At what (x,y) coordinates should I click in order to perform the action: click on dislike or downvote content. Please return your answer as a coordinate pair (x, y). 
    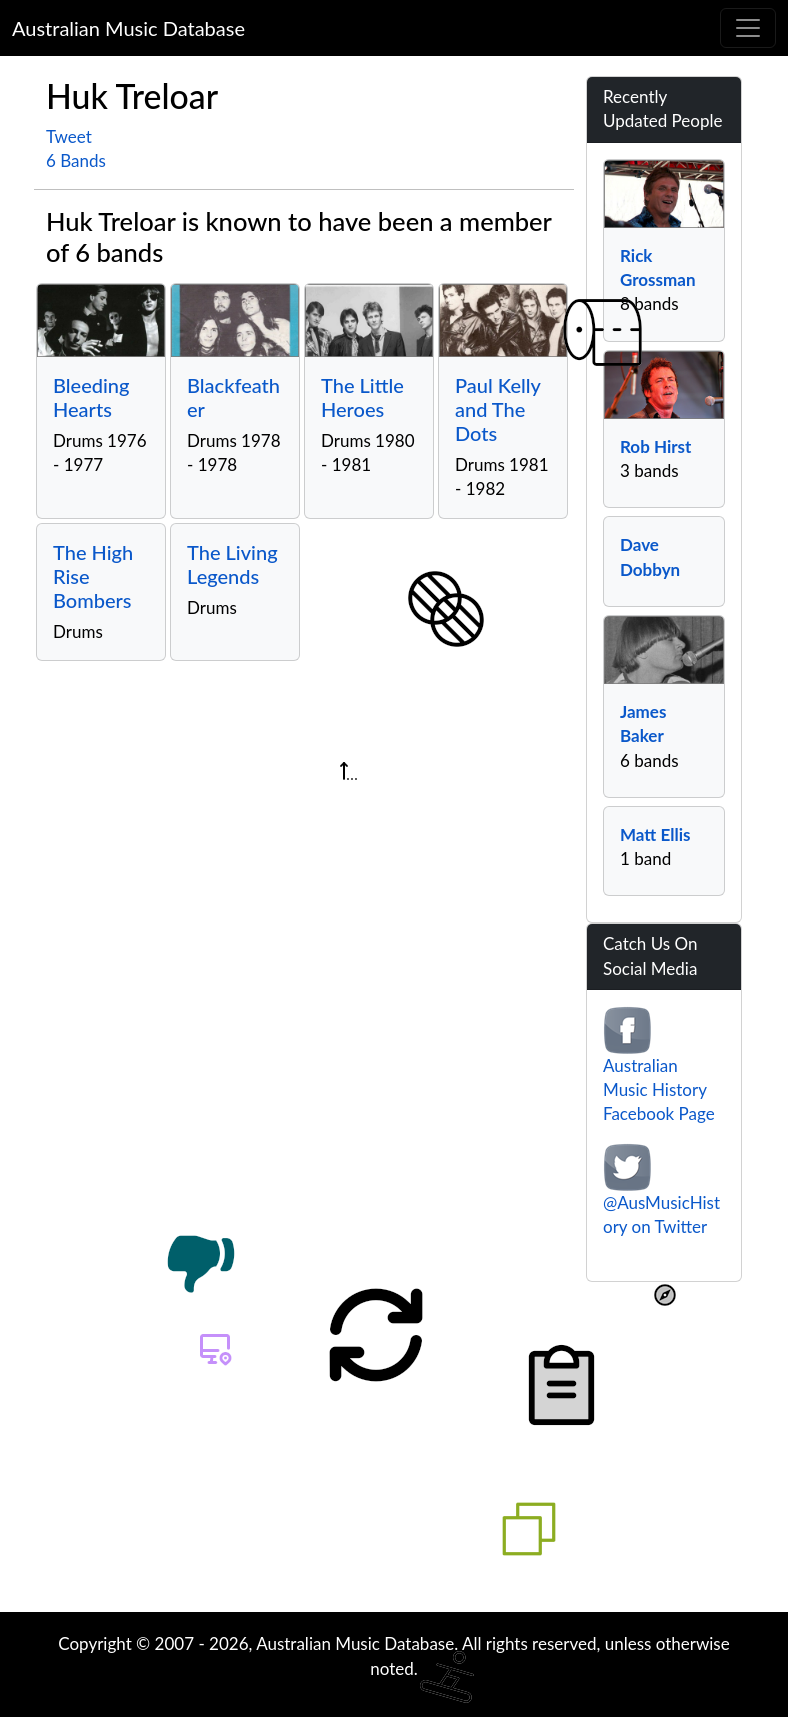
    Looking at the image, I should click on (201, 1261).